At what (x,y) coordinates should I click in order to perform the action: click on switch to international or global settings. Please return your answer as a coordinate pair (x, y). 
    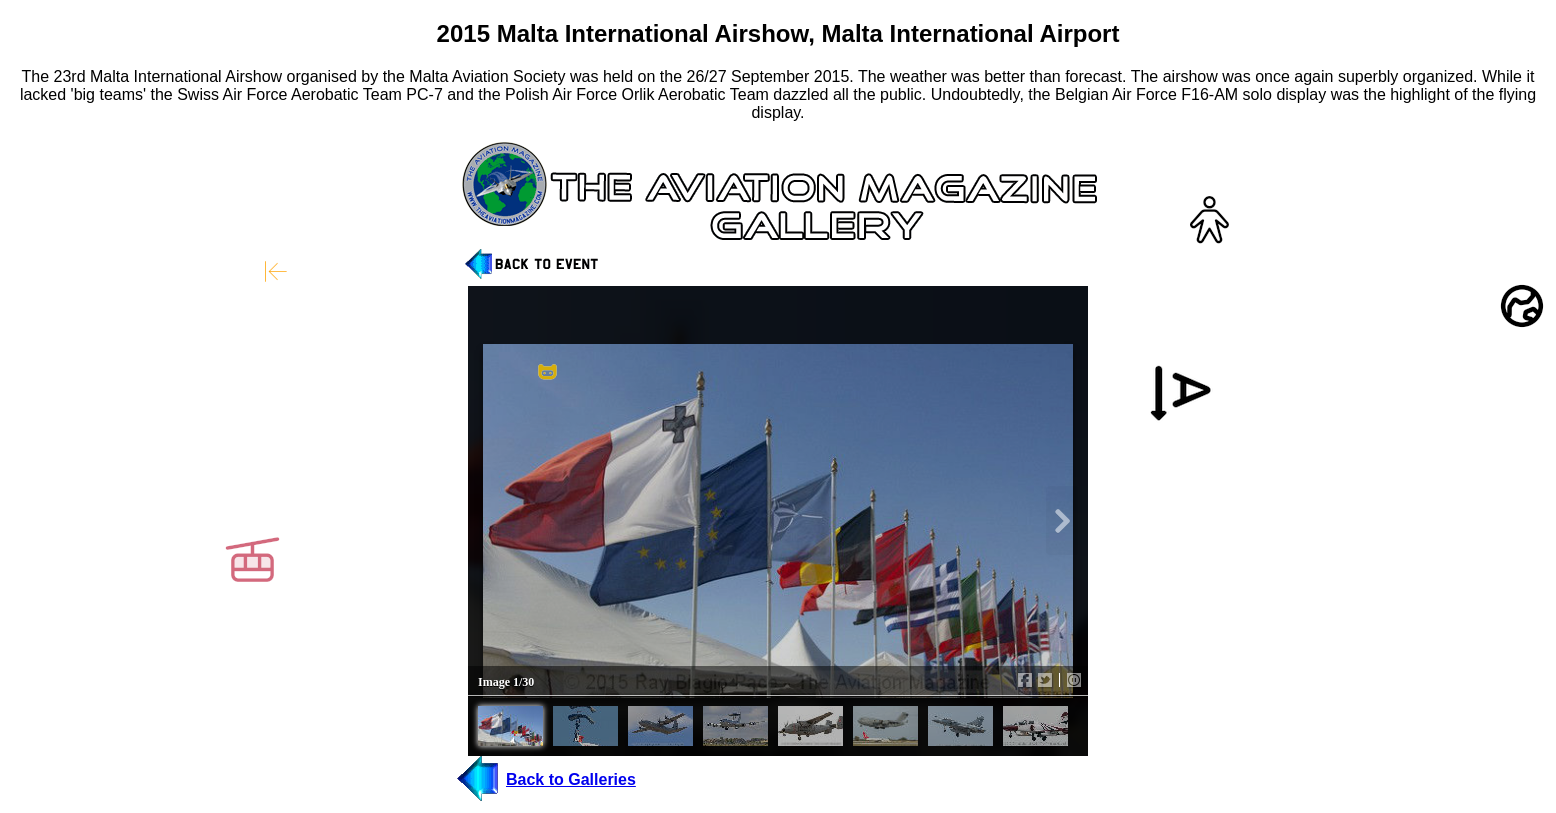
    Looking at the image, I should click on (1522, 306).